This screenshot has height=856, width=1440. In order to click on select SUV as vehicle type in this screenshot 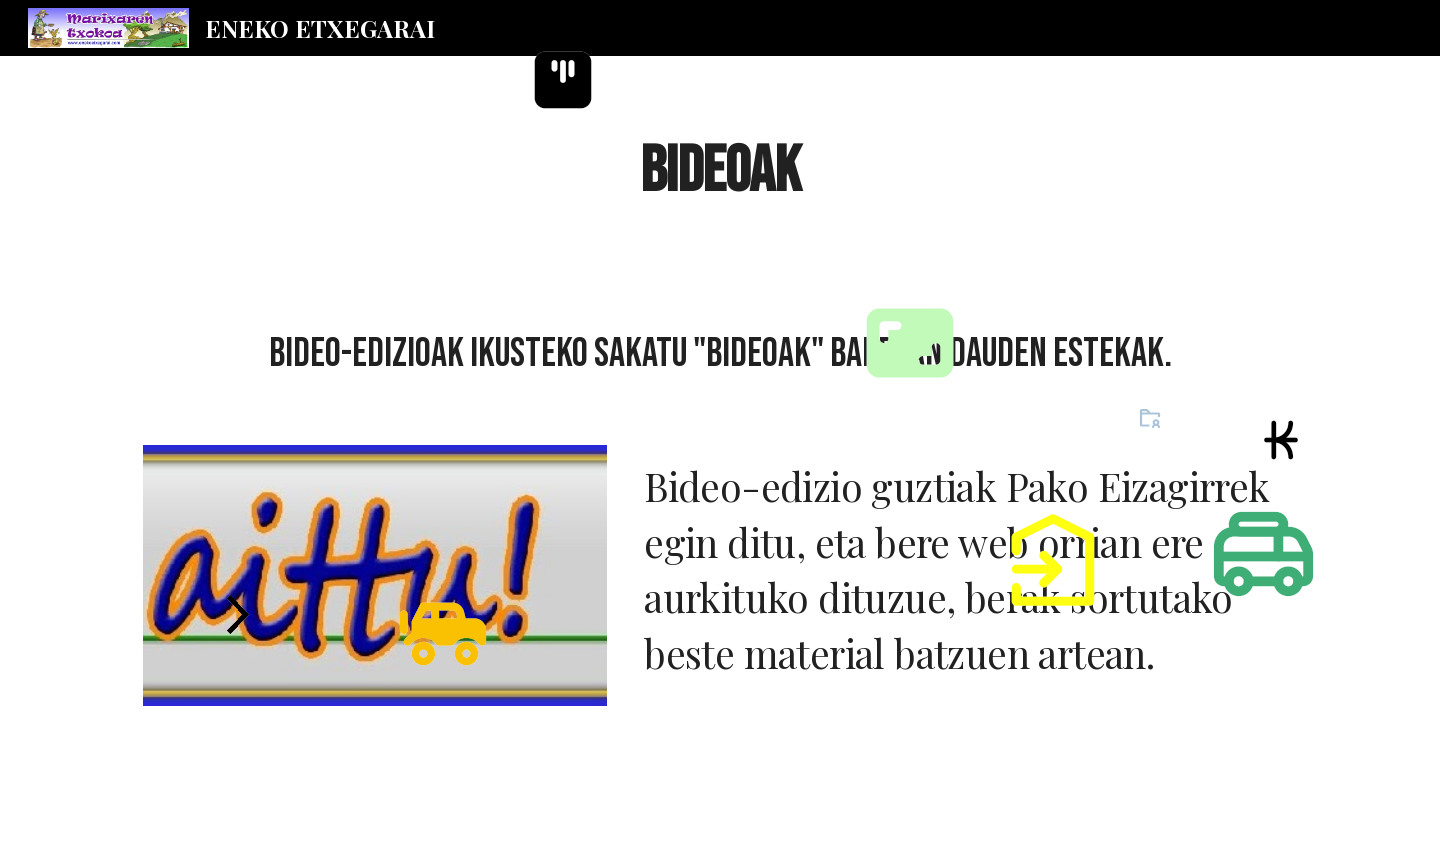, I will do `click(443, 634)`.